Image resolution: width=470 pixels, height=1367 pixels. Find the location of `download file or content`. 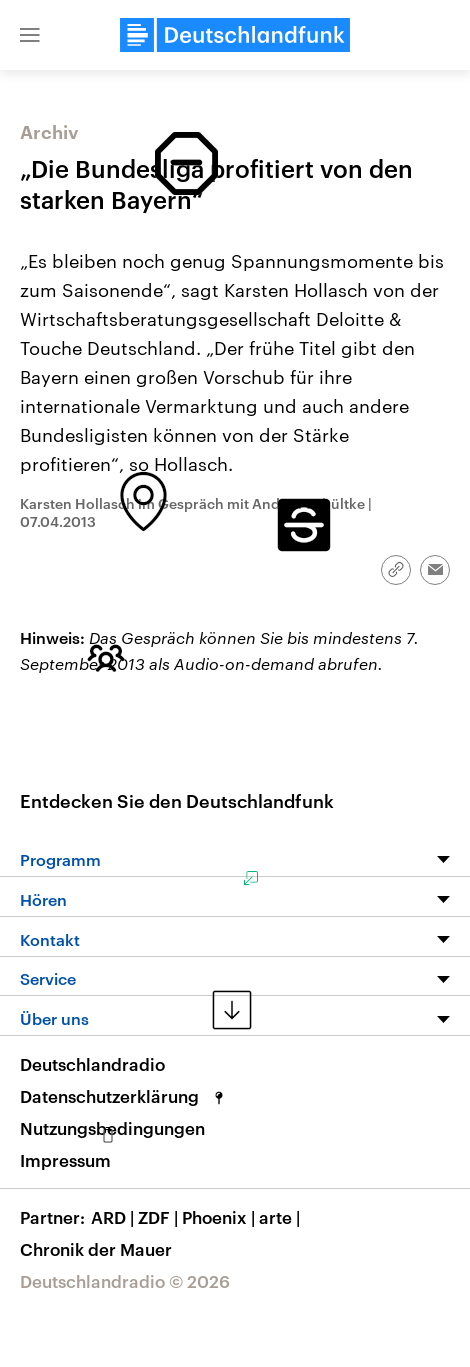

download file or content is located at coordinates (232, 1010).